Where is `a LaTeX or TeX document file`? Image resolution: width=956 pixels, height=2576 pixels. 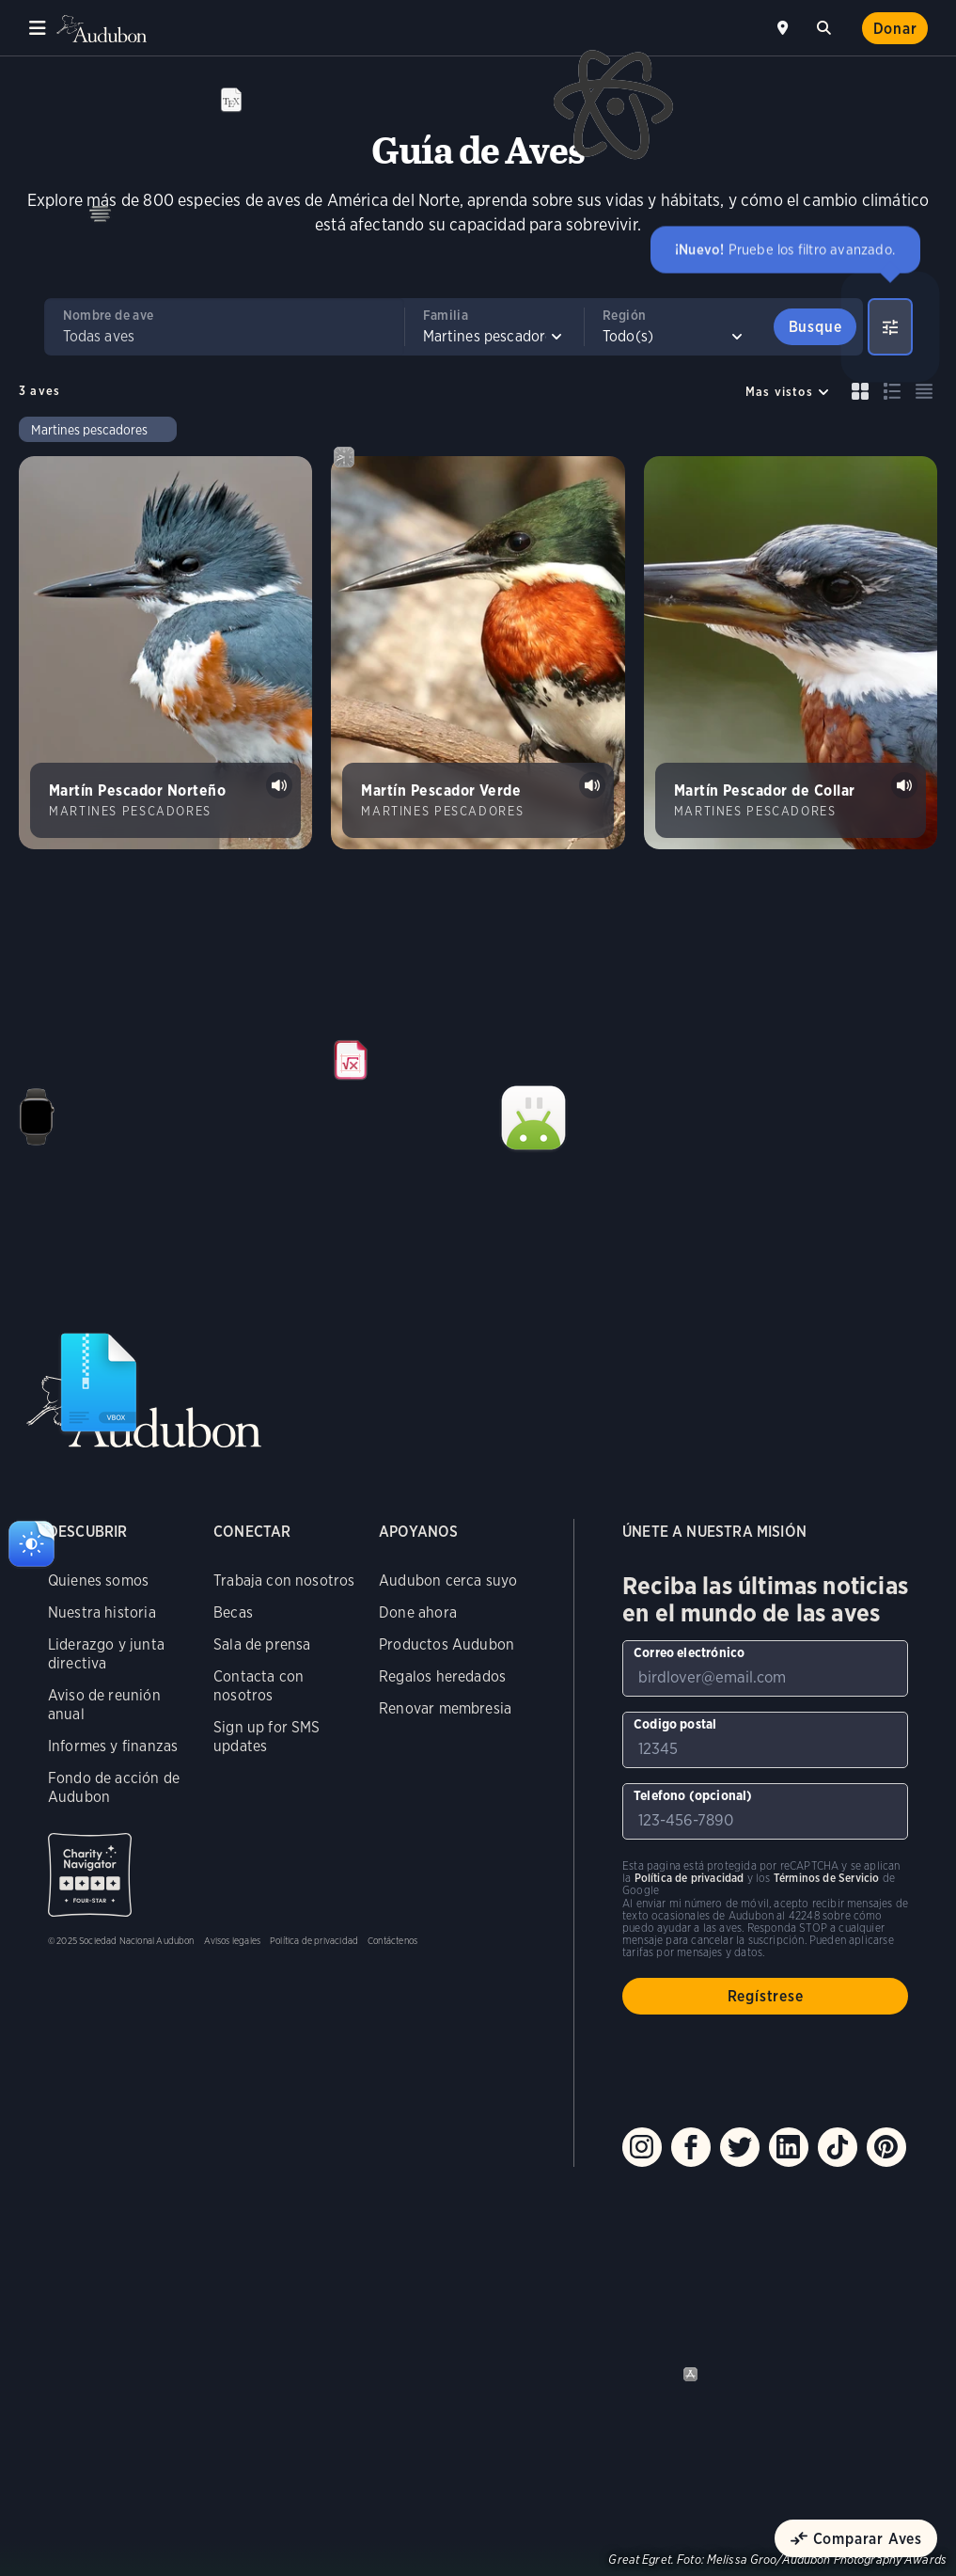
a LaTeX or TeX document file is located at coordinates (231, 100).